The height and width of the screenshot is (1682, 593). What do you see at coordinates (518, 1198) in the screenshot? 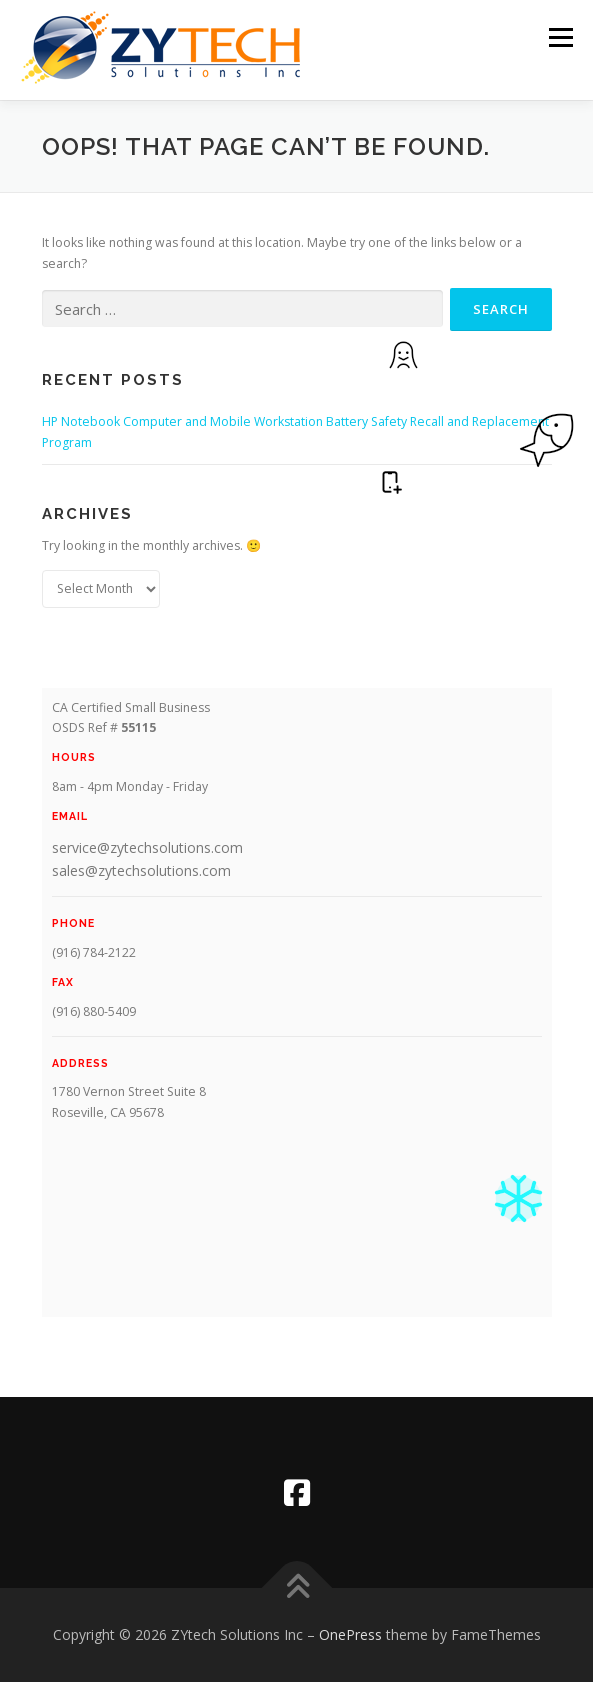
I see `toggle air conditioning or cooling mode` at bounding box center [518, 1198].